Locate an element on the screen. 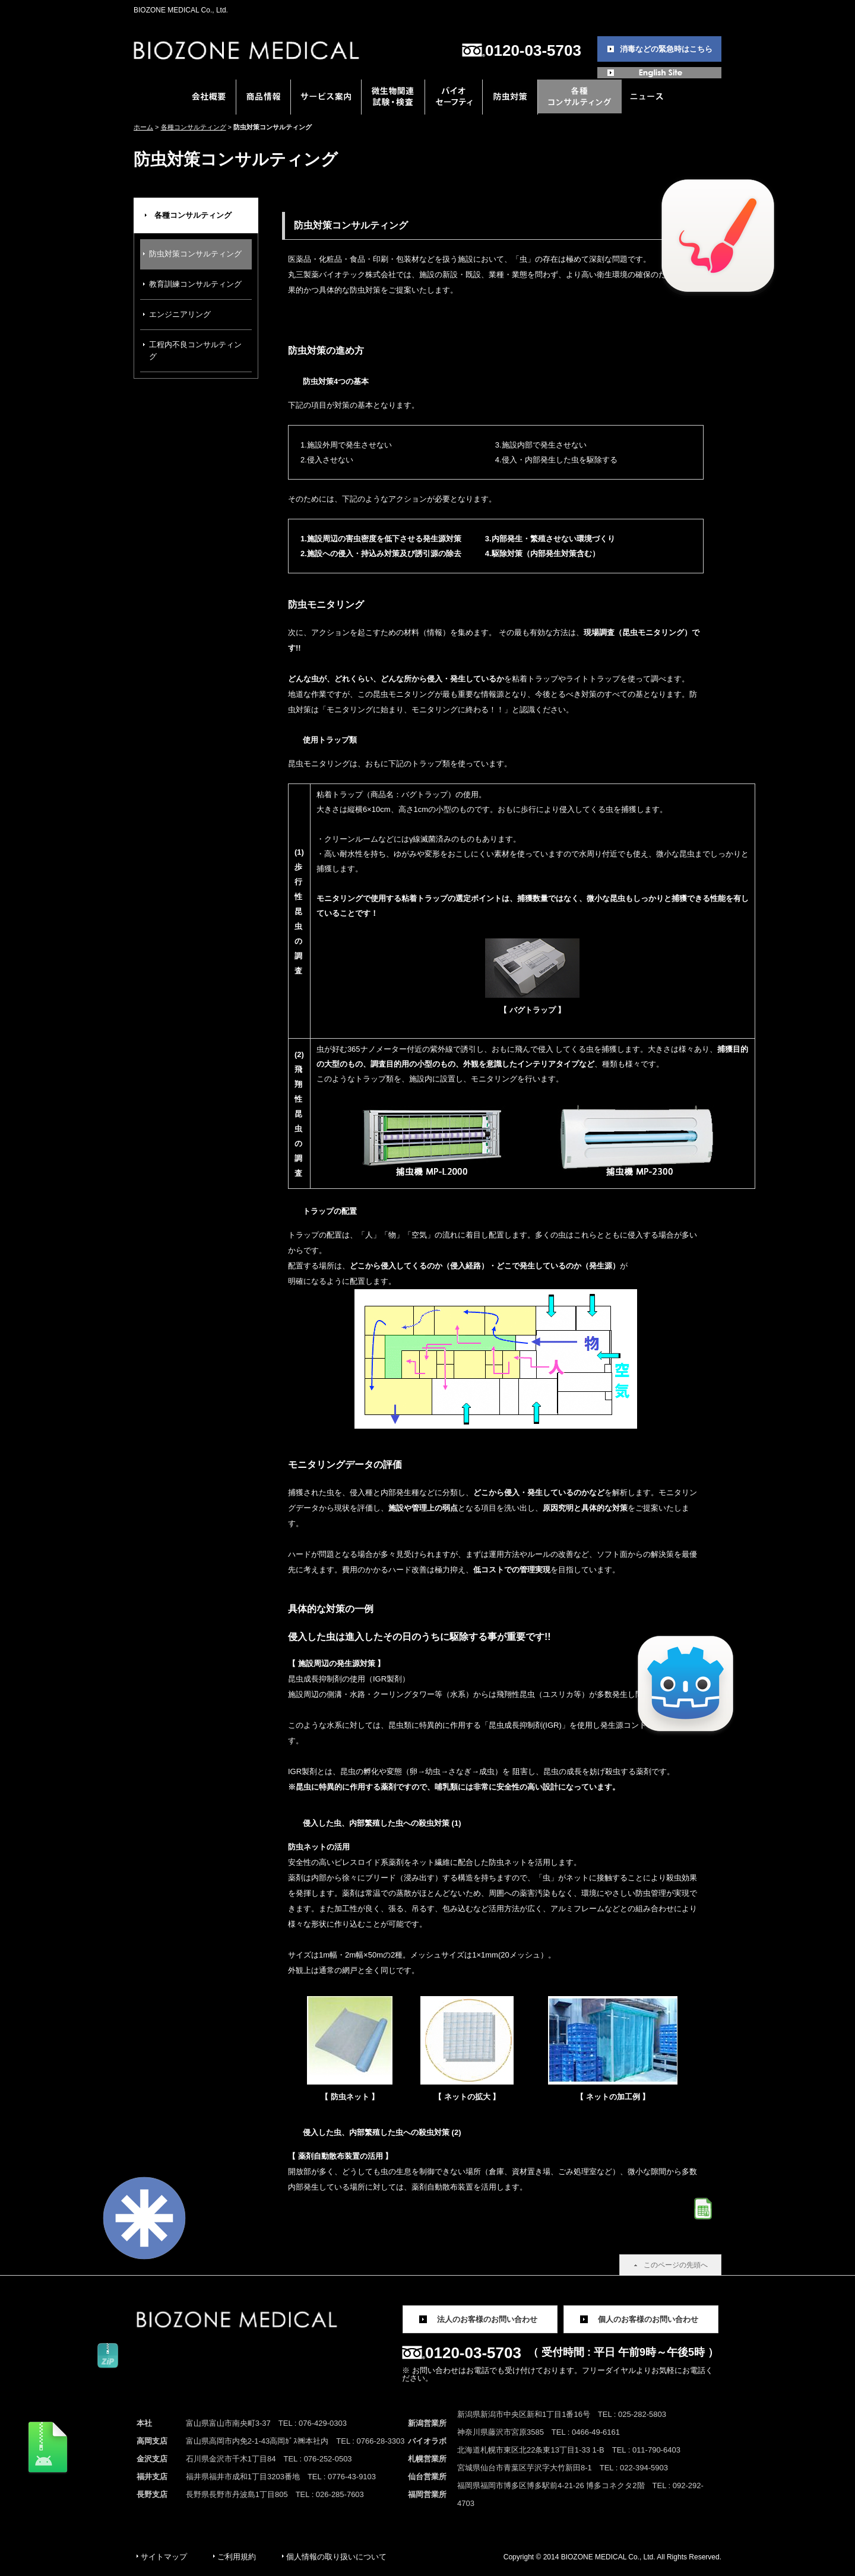 Image resolution: width=855 pixels, height=2576 pixels. open gnome paint application is located at coordinates (718, 236).